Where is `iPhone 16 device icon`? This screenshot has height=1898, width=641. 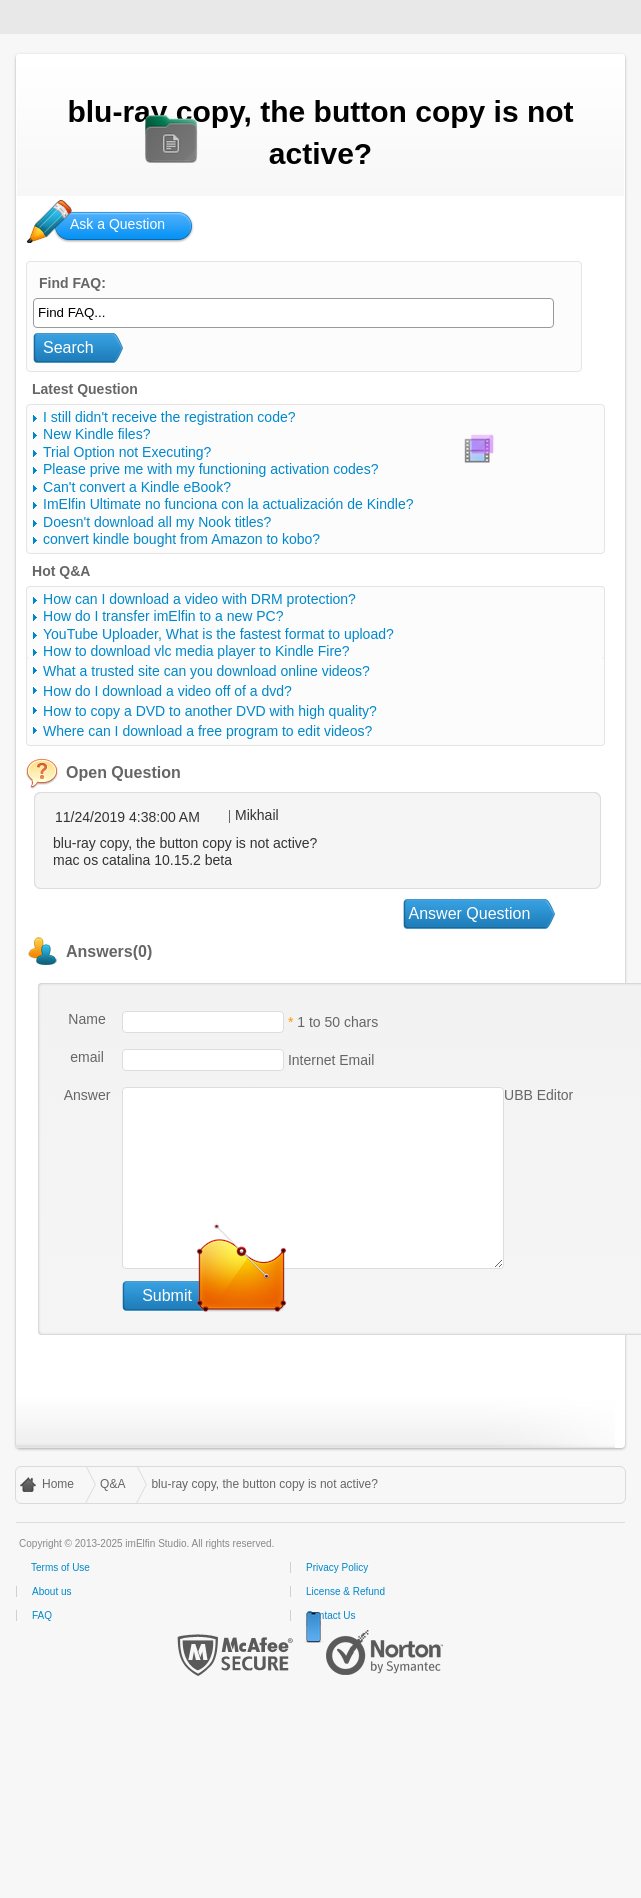
iPhone 16 device icon is located at coordinates (313, 1627).